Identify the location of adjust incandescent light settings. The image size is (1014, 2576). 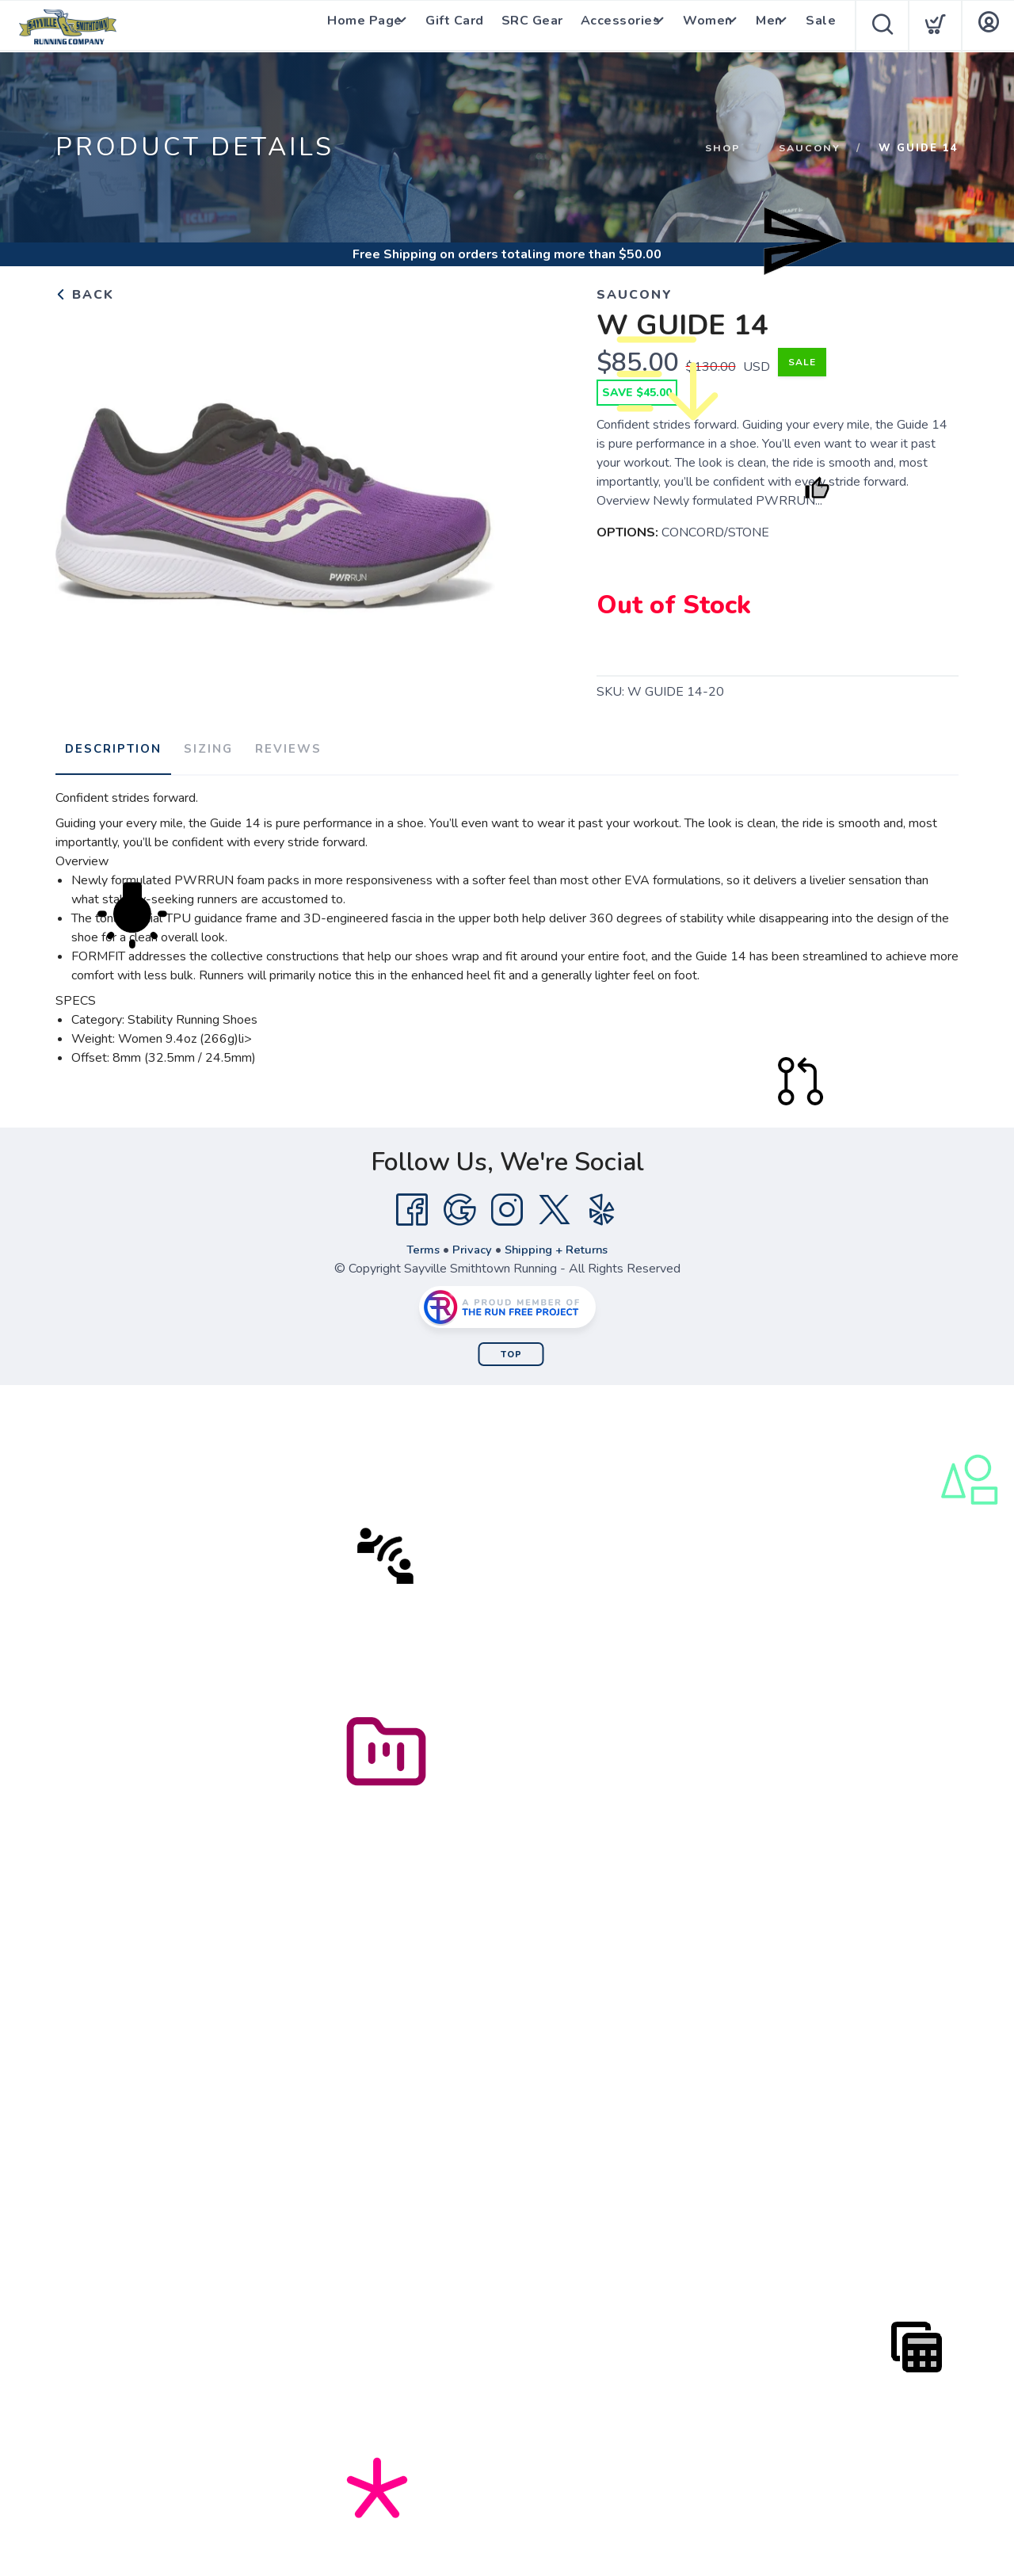
(132, 914).